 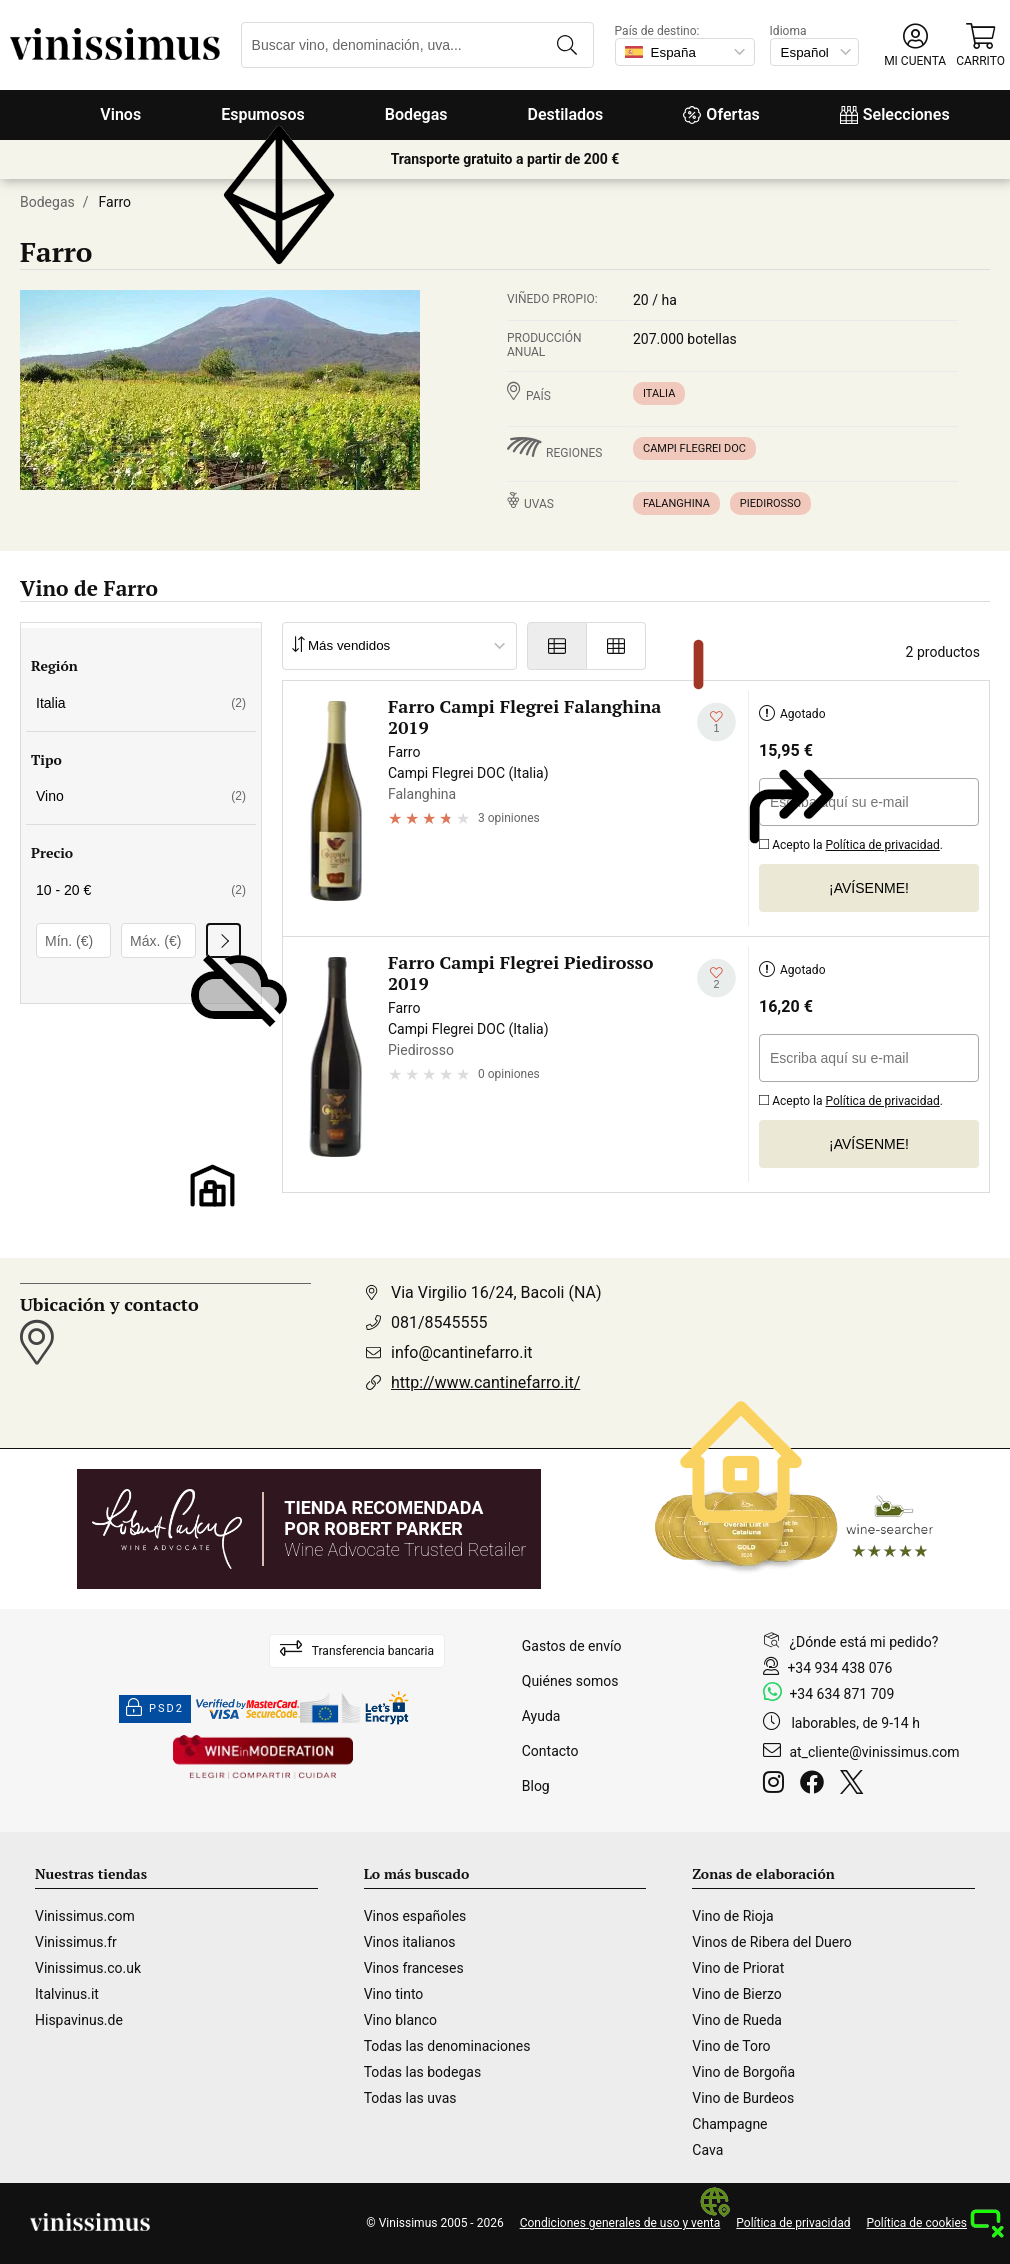 What do you see at coordinates (794, 809) in the screenshot?
I see `forward message to multiple recipients` at bounding box center [794, 809].